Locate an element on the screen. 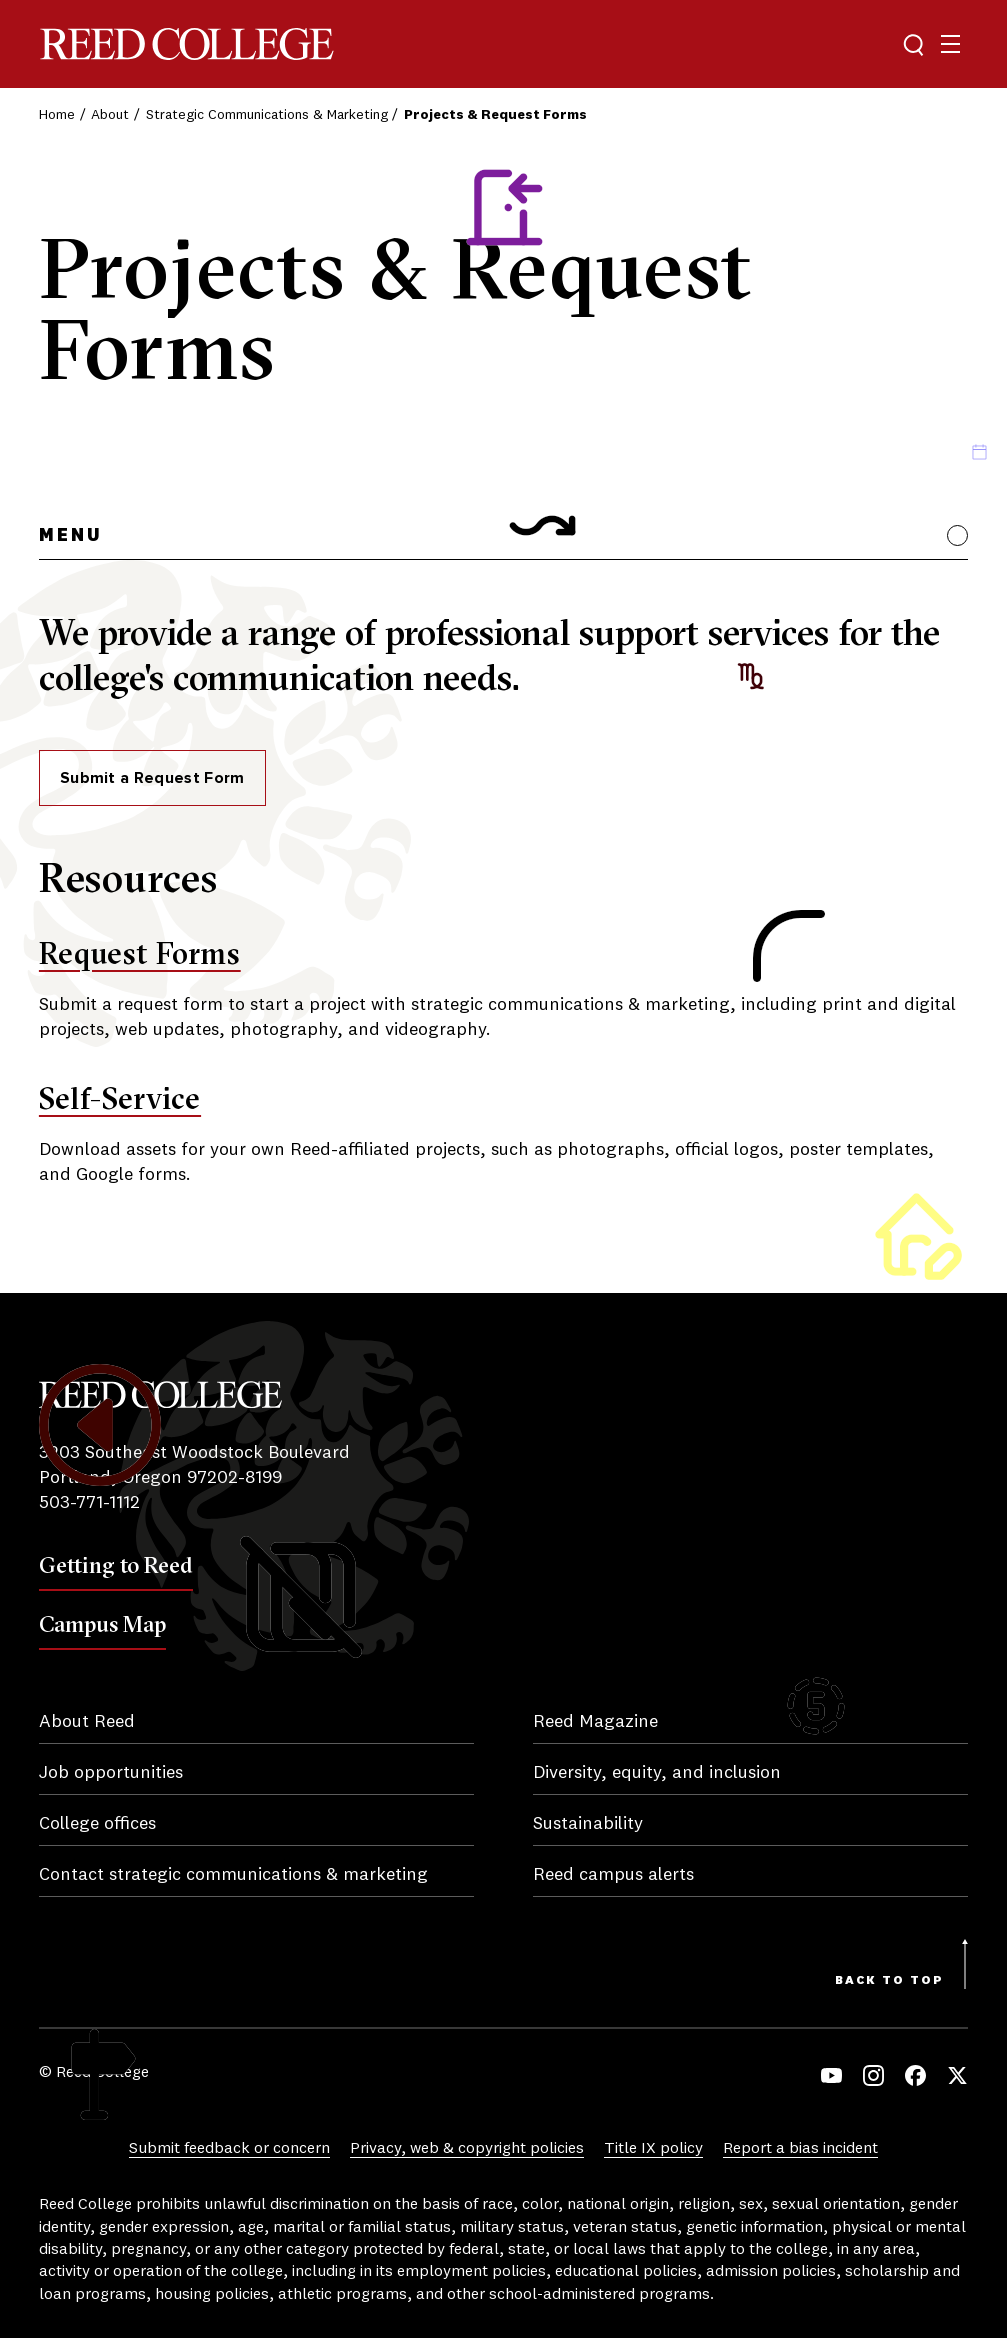  edit home address or location is located at coordinates (916, 1234).